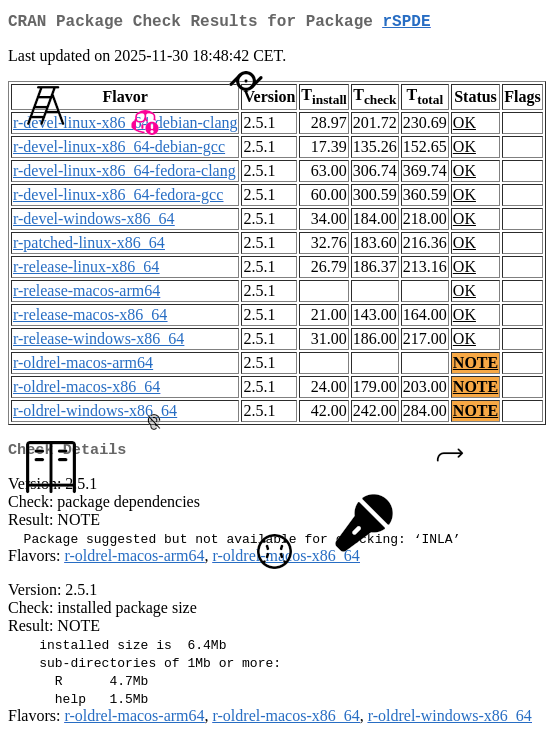 Image resolution: width=559 pixels, height=747 pixels. Describe the element at coordinates (246, 81) in the screenshot. I see `select epicene or non-binary gender option` at that location.